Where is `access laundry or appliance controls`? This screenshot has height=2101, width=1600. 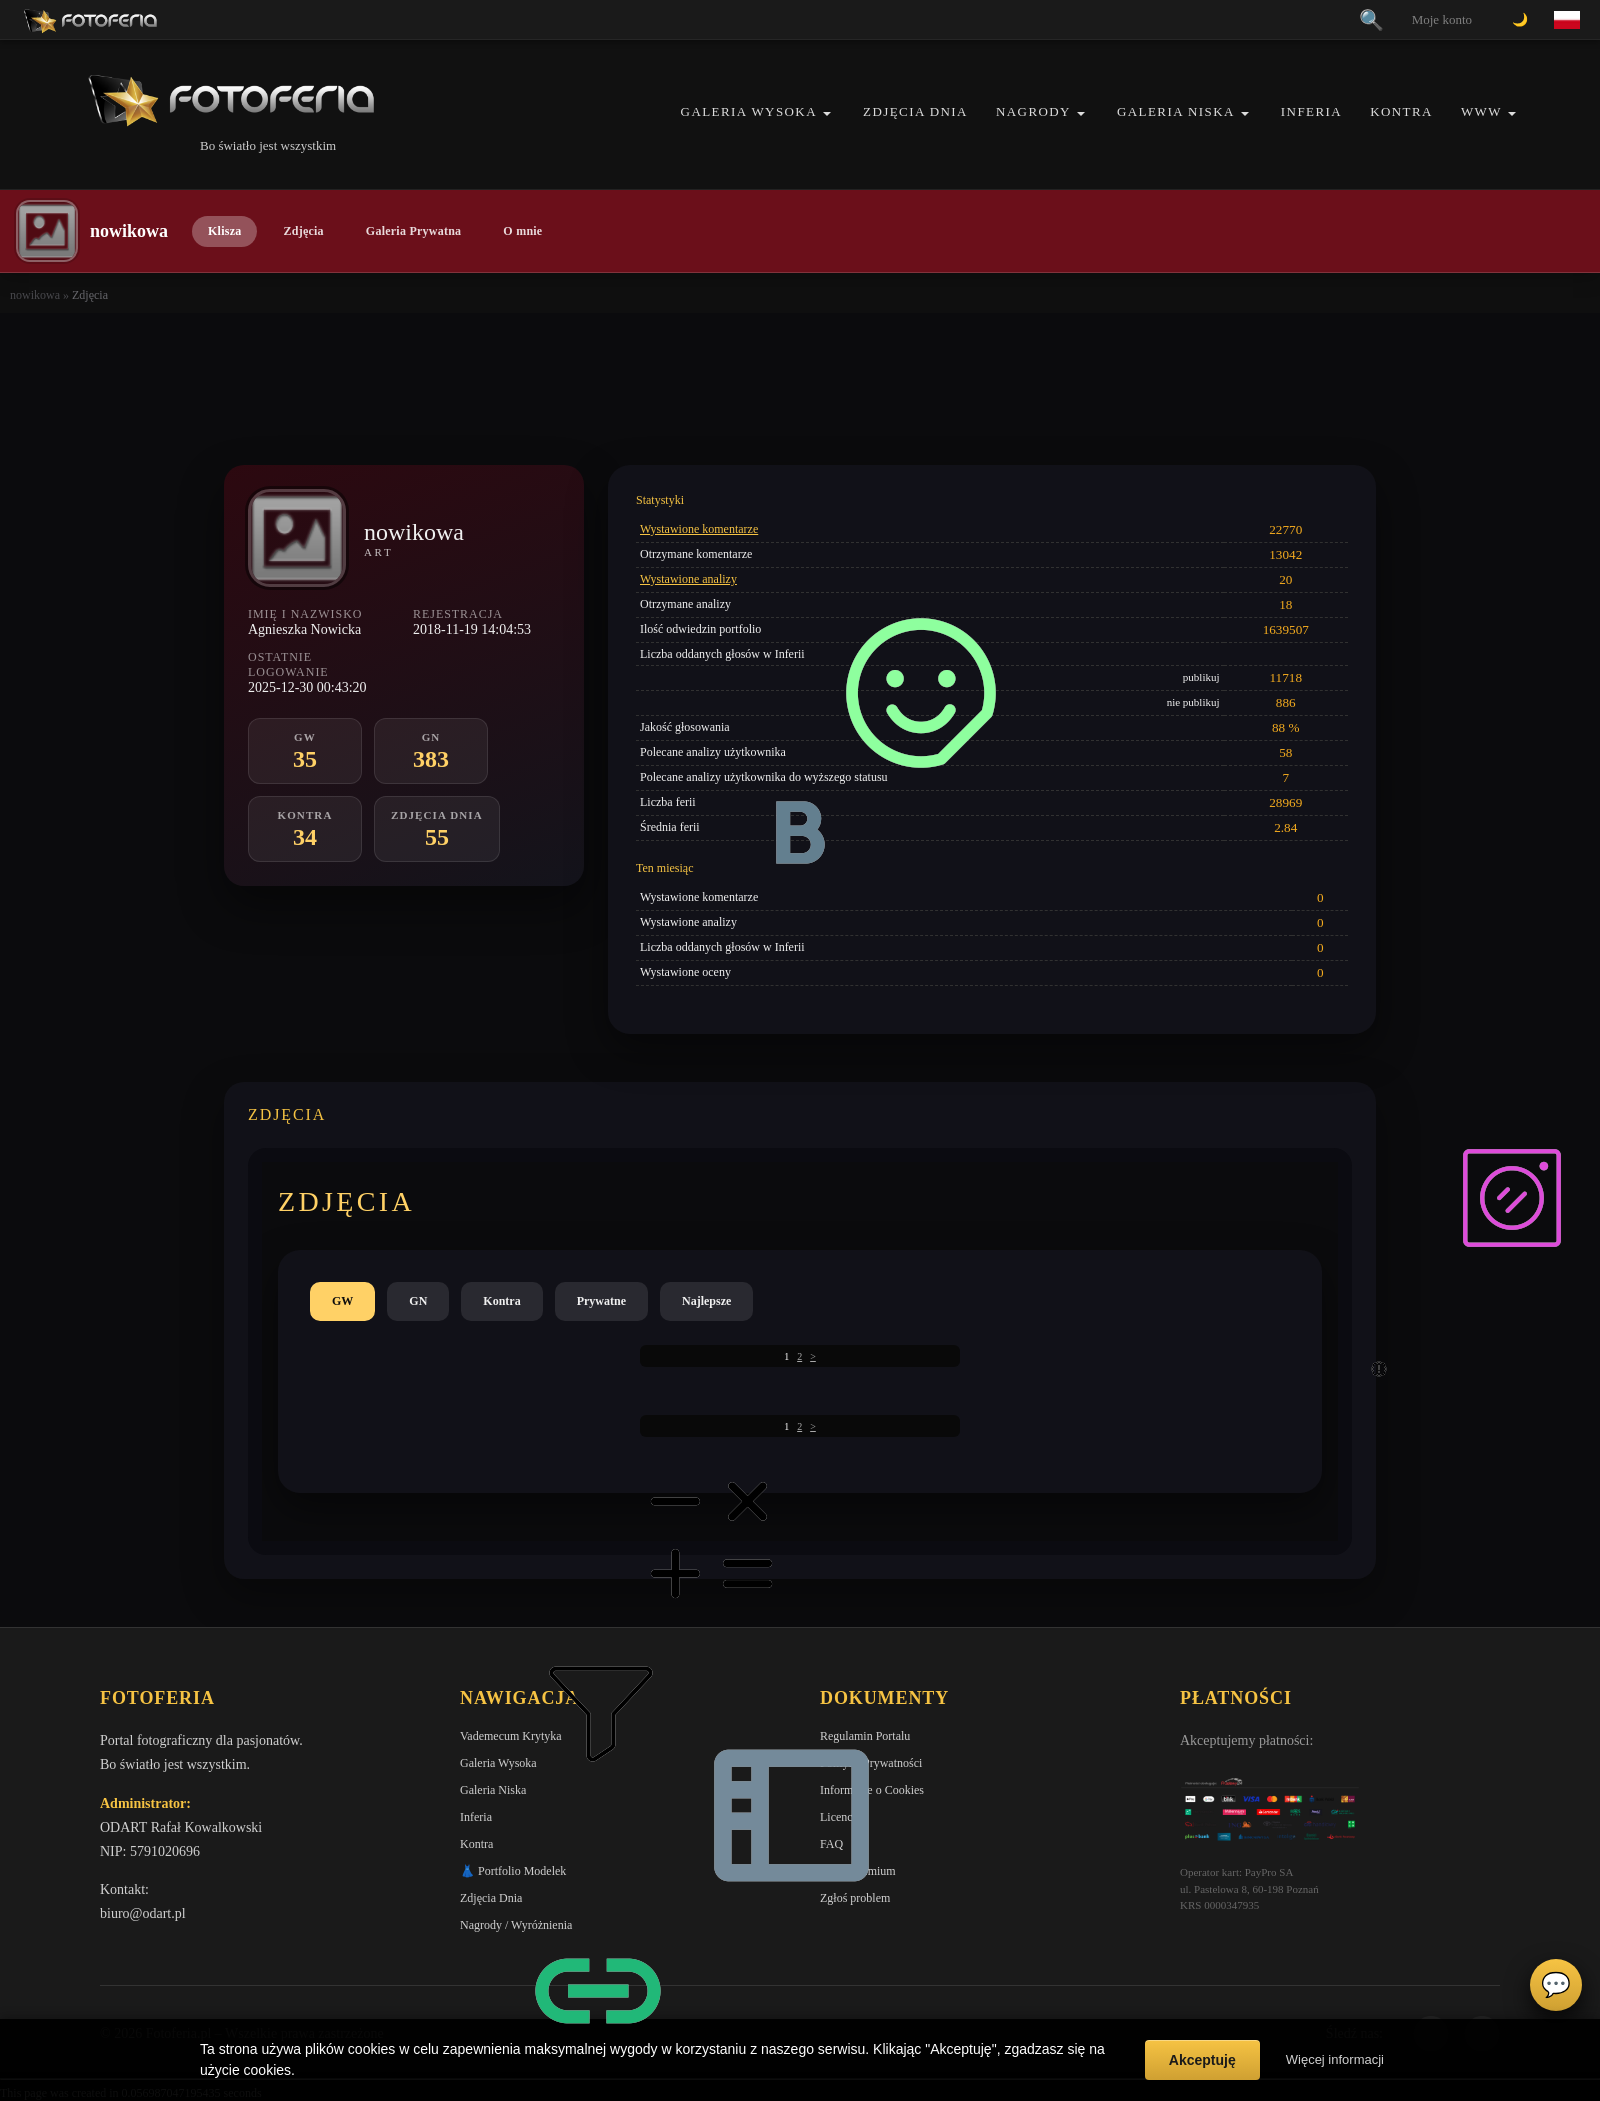 access laundry or appliance controls is located at coordinates (1512, 1198).